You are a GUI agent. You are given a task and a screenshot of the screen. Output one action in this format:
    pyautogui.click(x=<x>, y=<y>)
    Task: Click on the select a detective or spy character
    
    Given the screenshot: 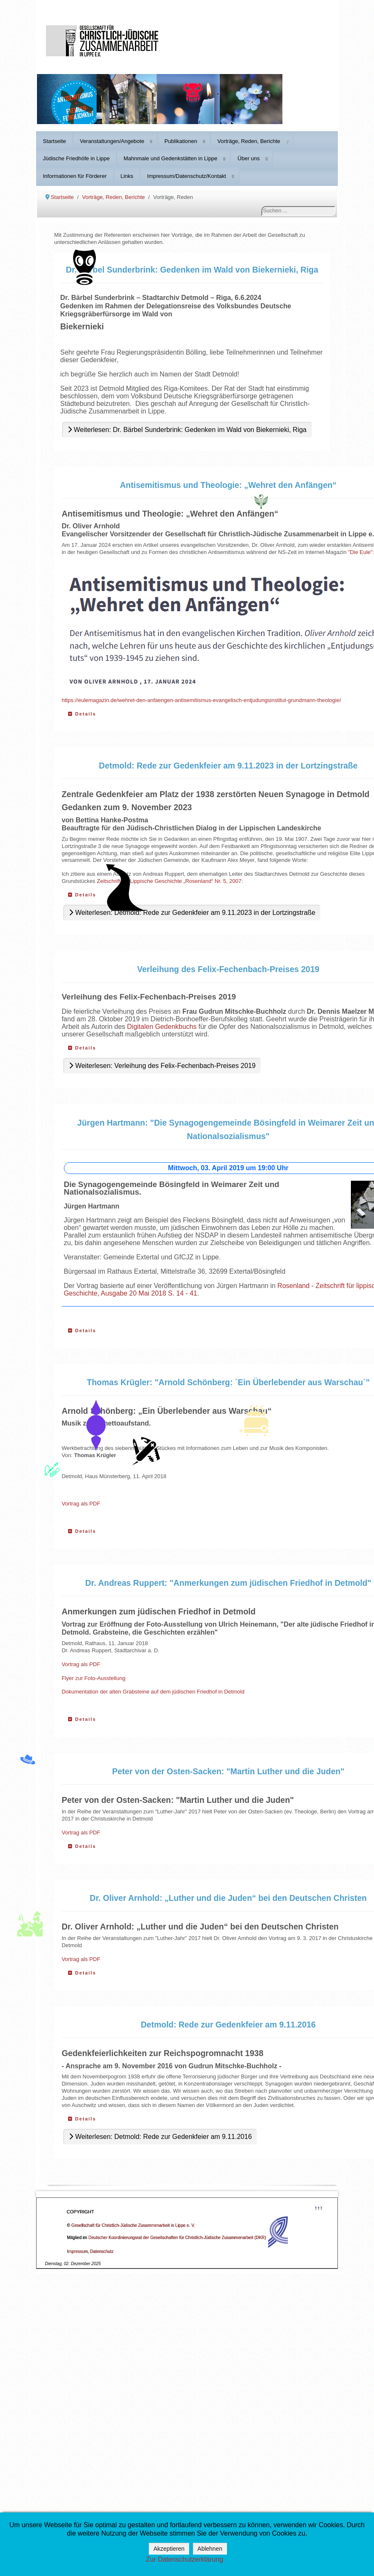 What is the action you would take?
    pyautogui.click(x=28, y=1760)
    